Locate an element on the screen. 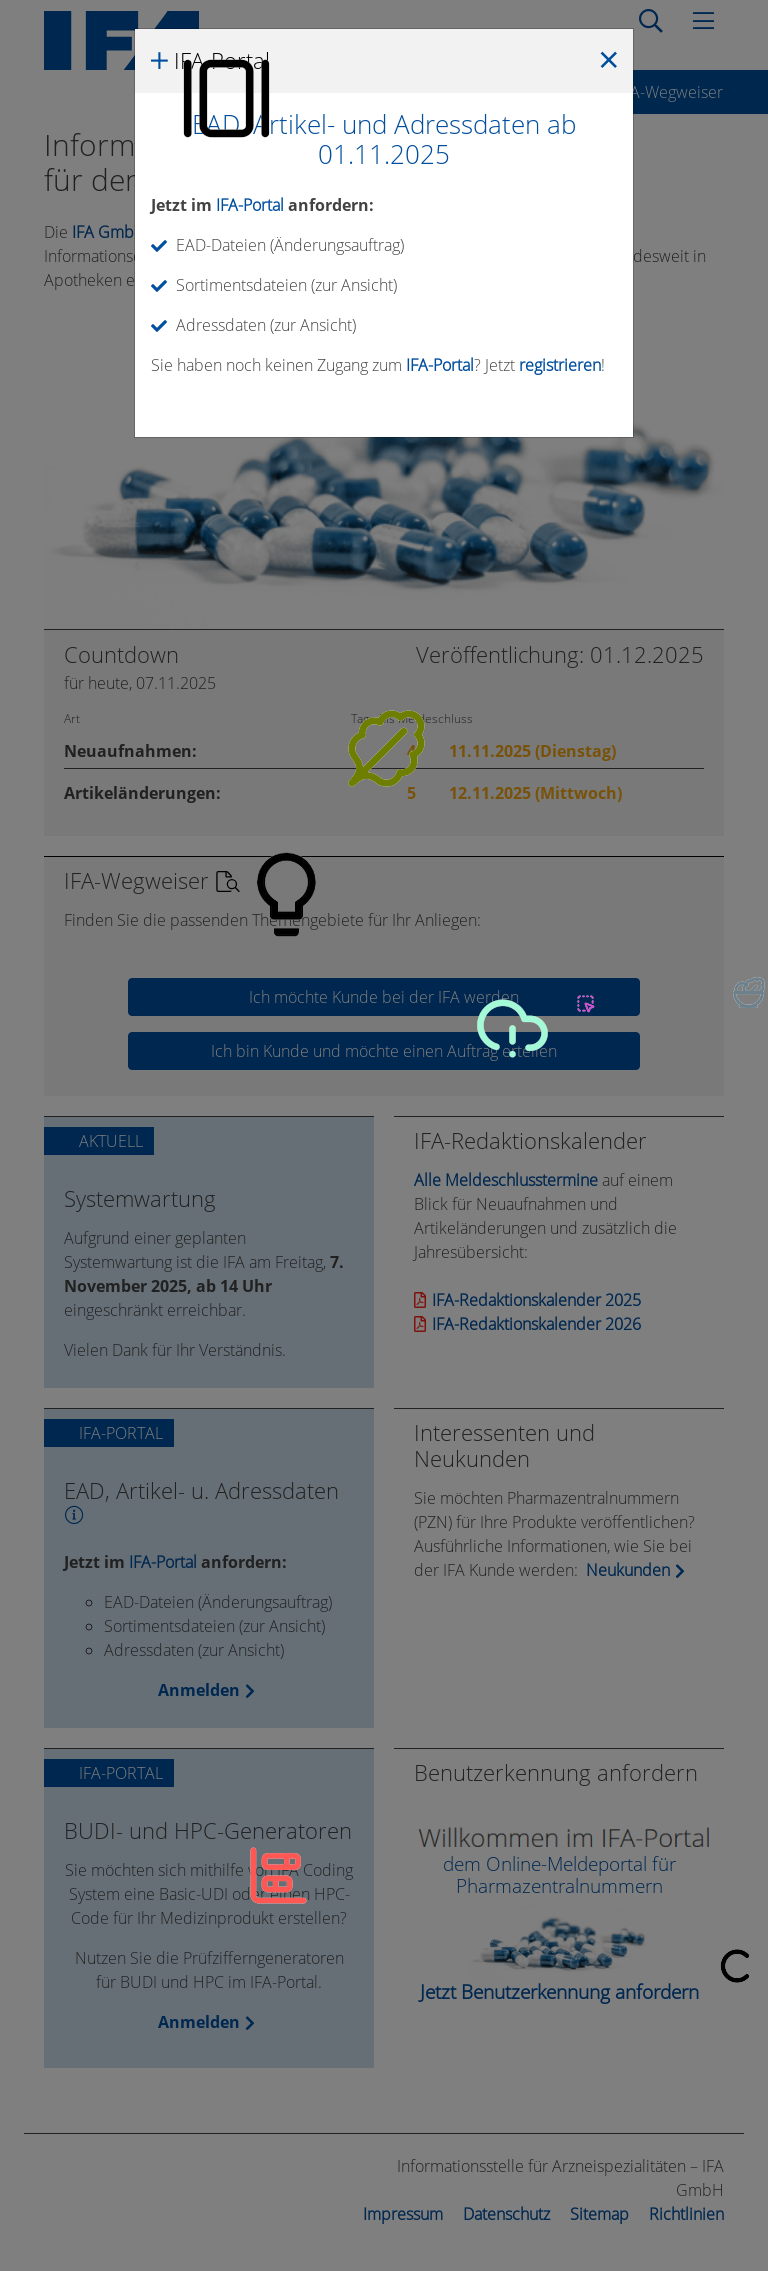  browse healthy food options is located at coordinates (748, 992).